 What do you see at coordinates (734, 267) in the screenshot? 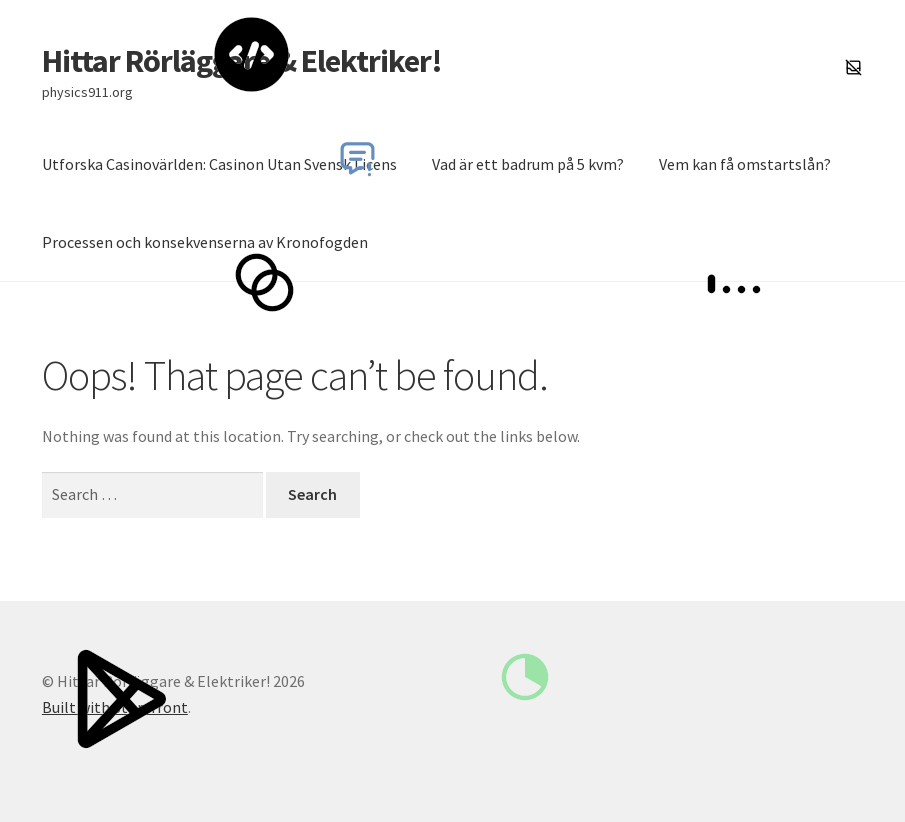
I see `indicates weak signal strength` at bounding box center [734, 267].